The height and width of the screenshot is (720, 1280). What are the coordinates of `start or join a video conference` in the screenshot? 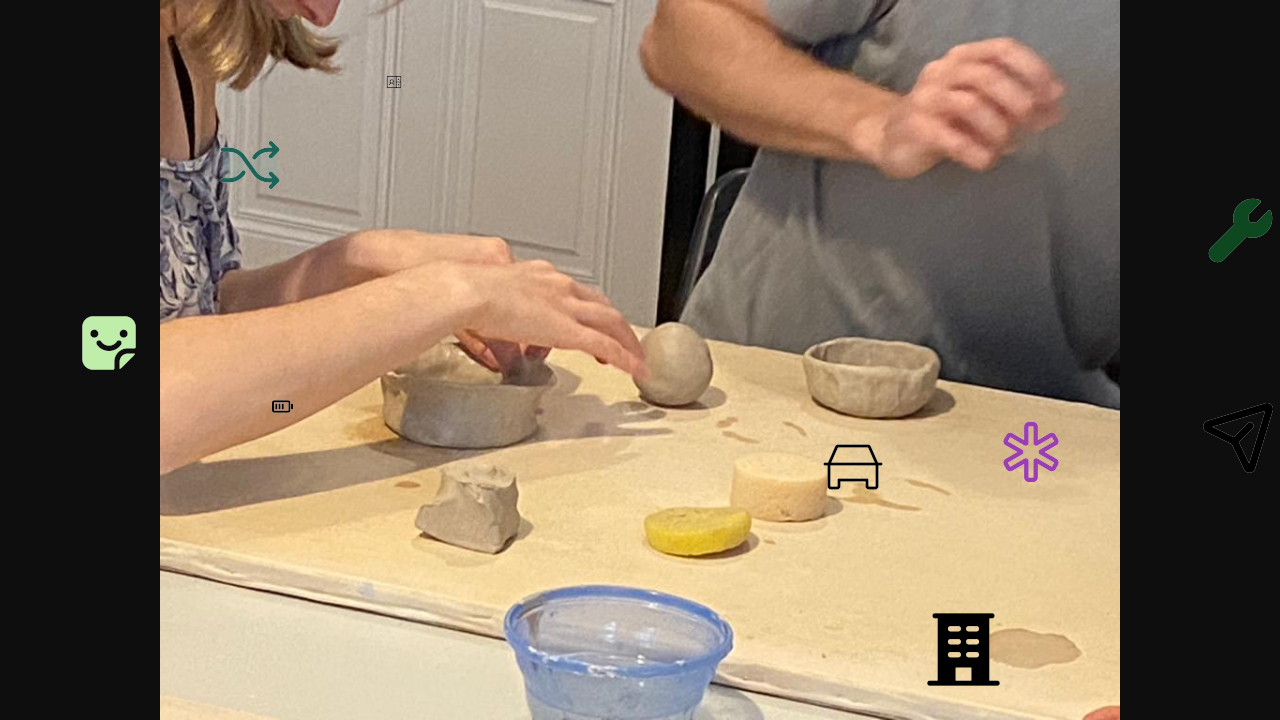 It's located at (394, 82).